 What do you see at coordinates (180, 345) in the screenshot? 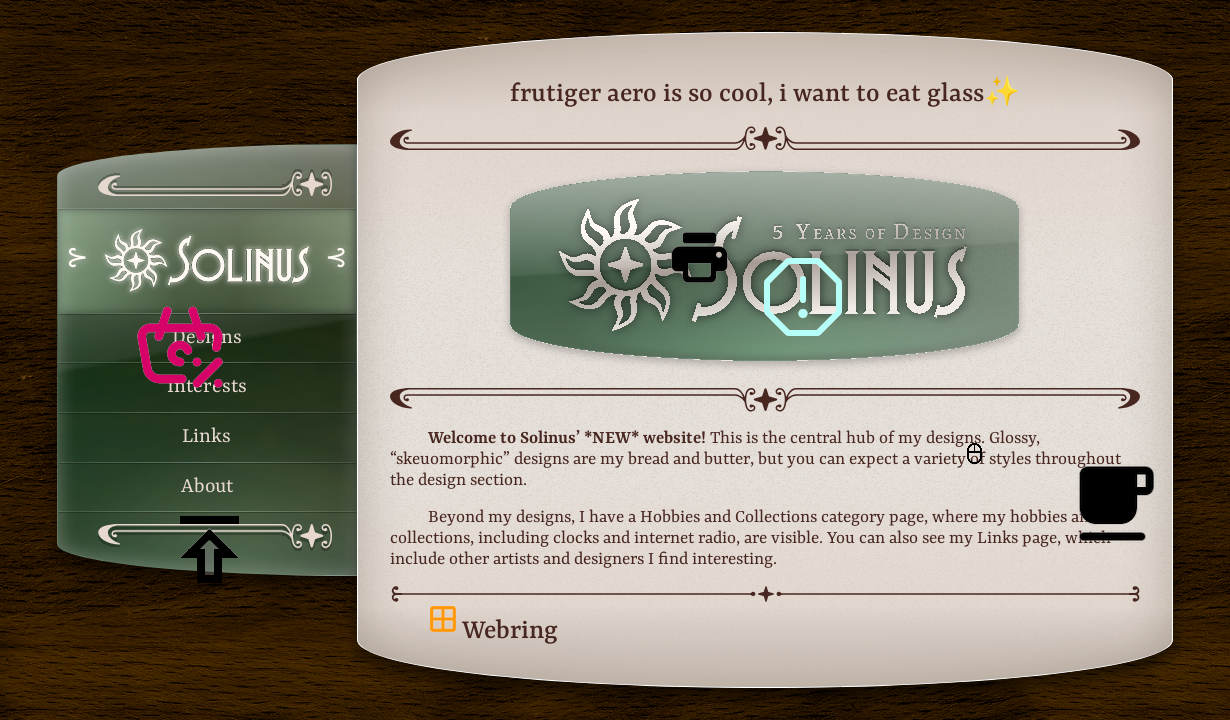
I see `view discounted items in your basket` at bounding box center [180, 345].